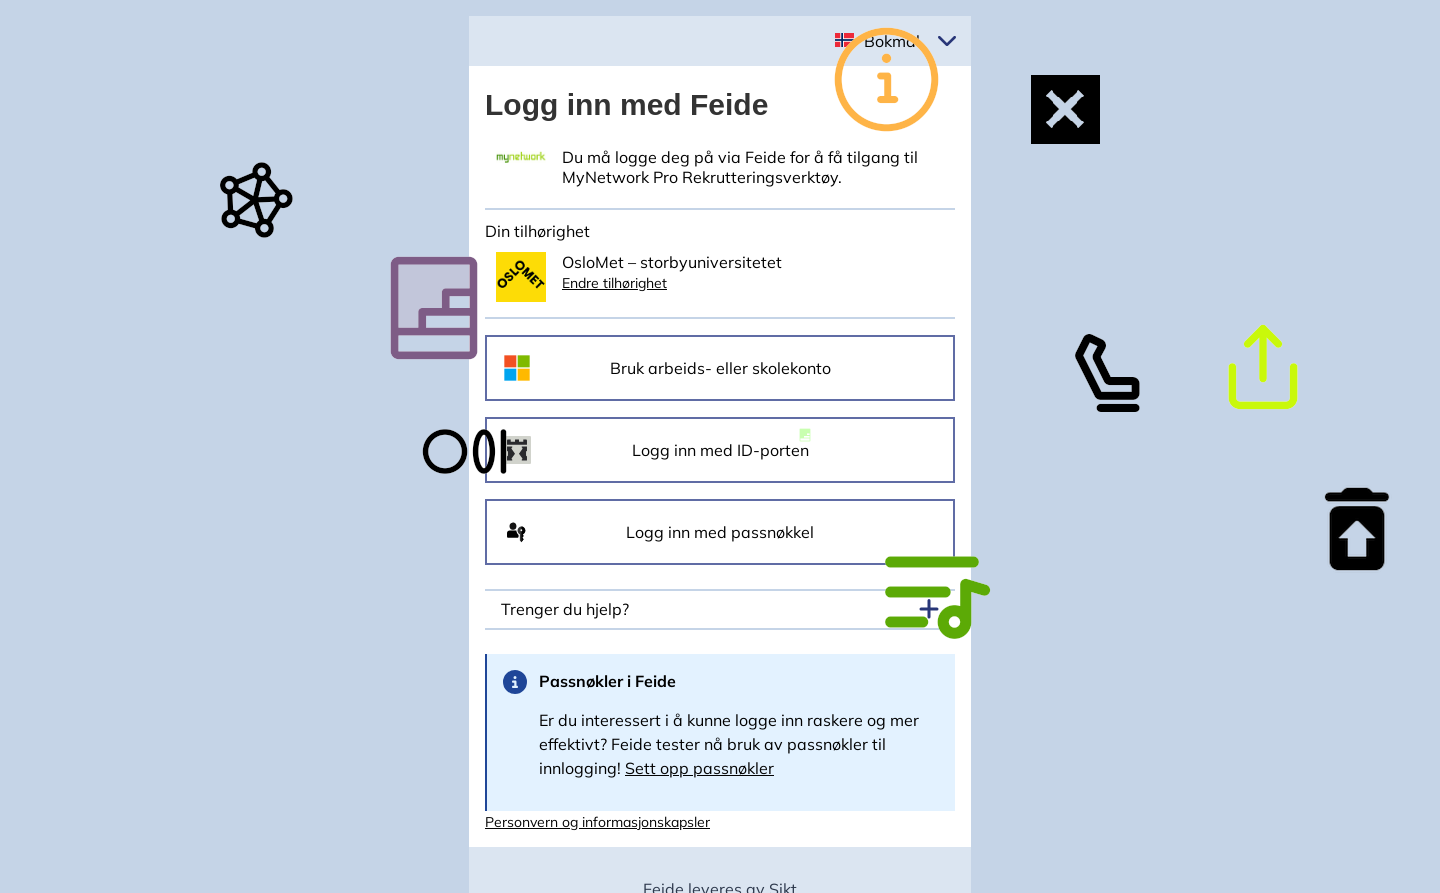  What do you see at coordinates (434, 308) in the screenshot?
I see `indicates stairs or stairway access` at bounding box center [434, 308].